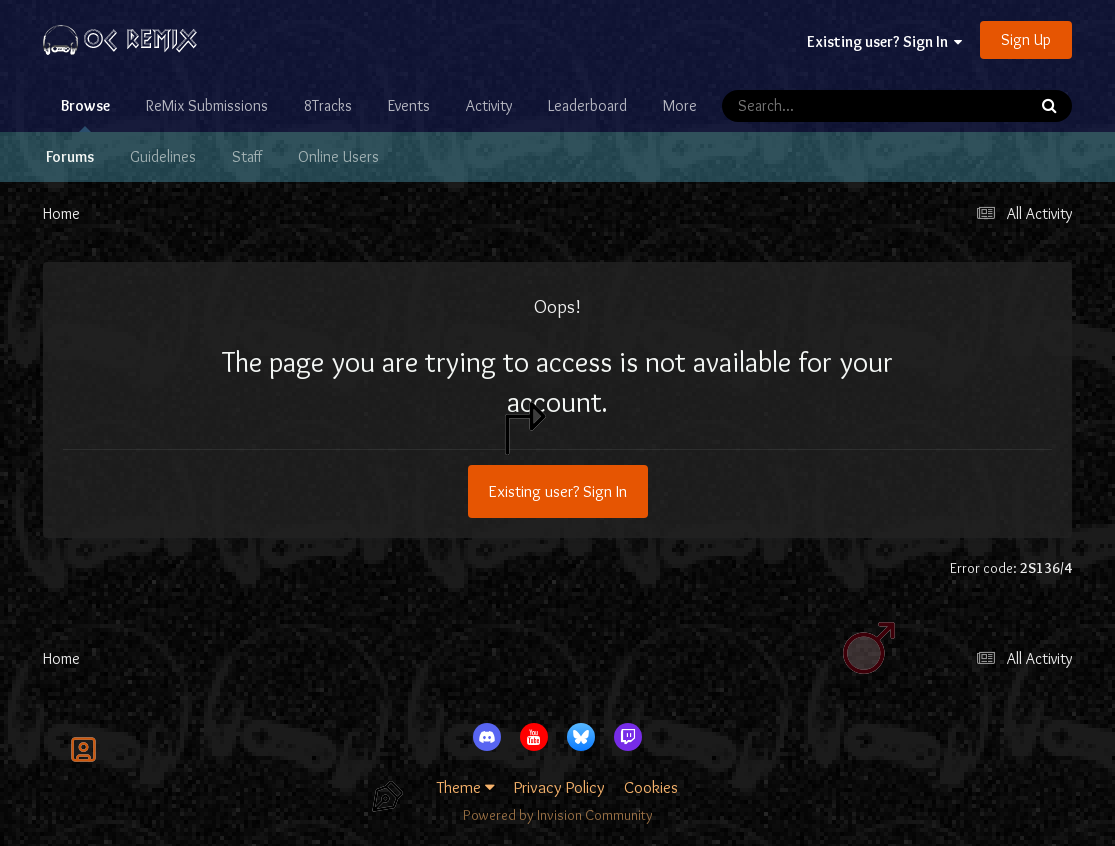  Describe the element at coordinates (83, 749) in the screenshot. I see `view user profile` at that location.